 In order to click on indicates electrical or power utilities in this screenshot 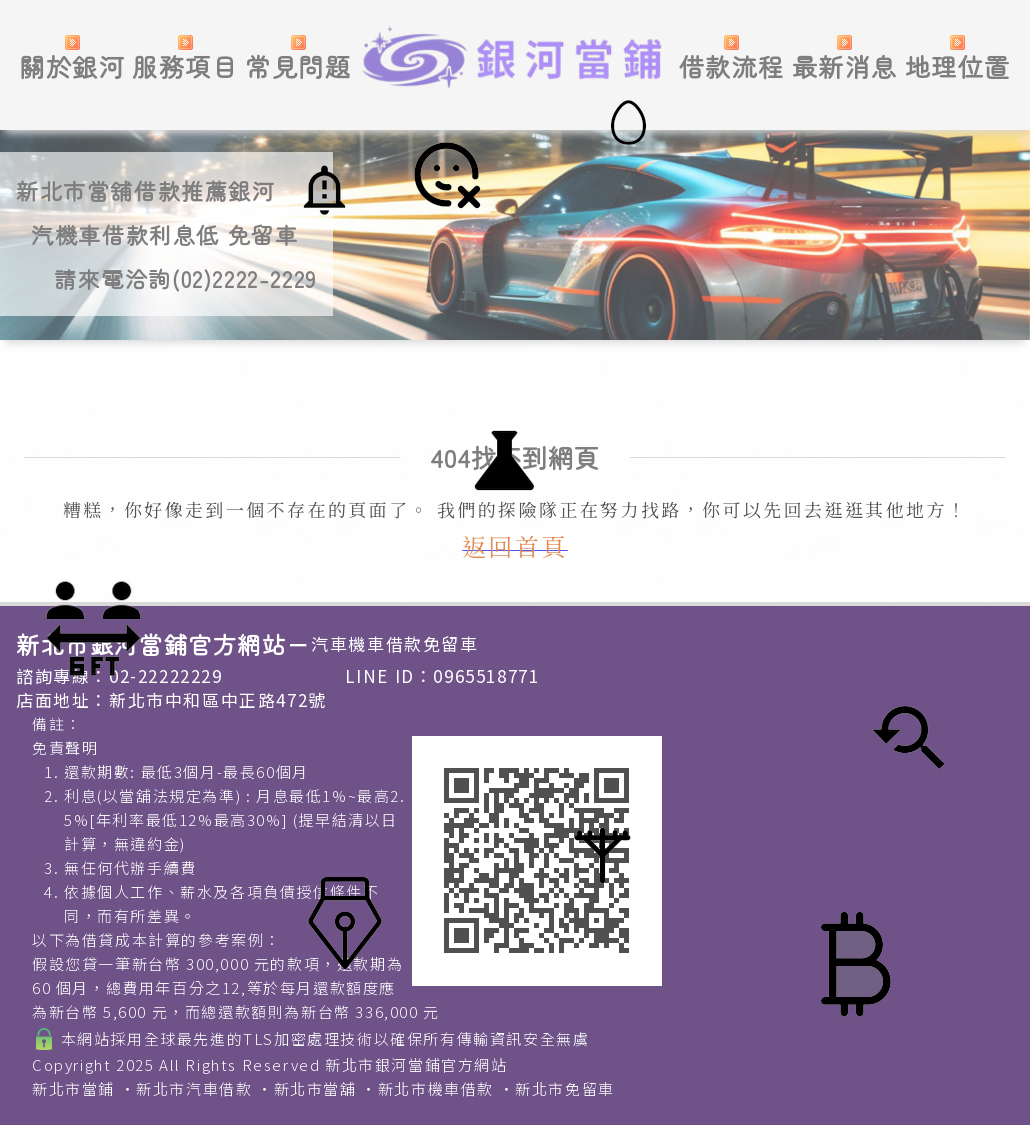, I will do `click(602, 855)`.